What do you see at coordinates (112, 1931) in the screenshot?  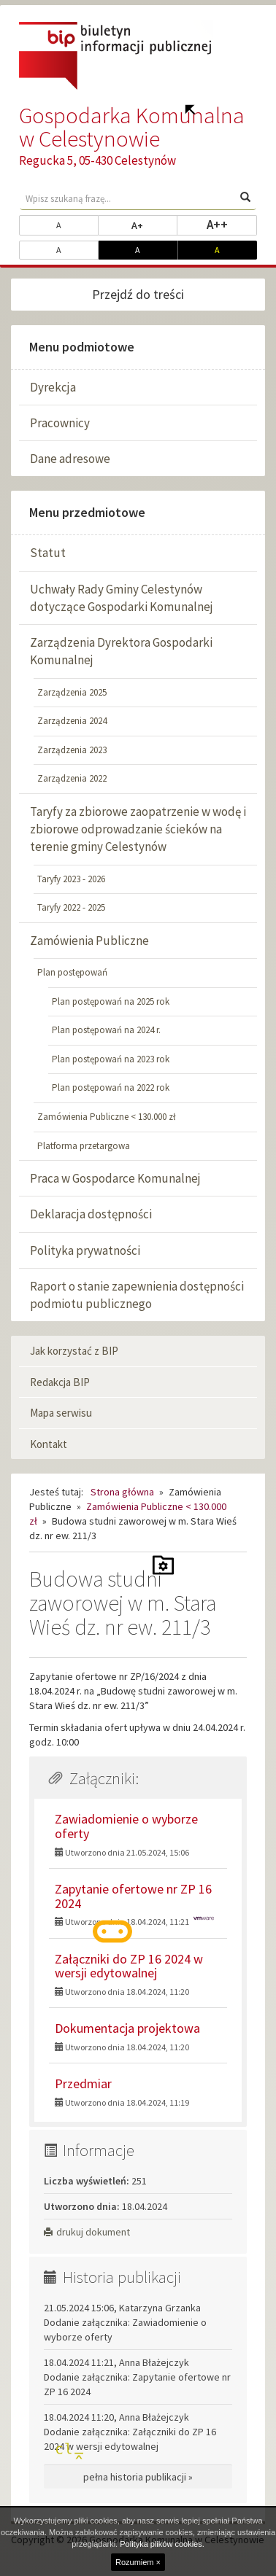 I see `micro:bit brand logo` at bounding box center [112, 1931].